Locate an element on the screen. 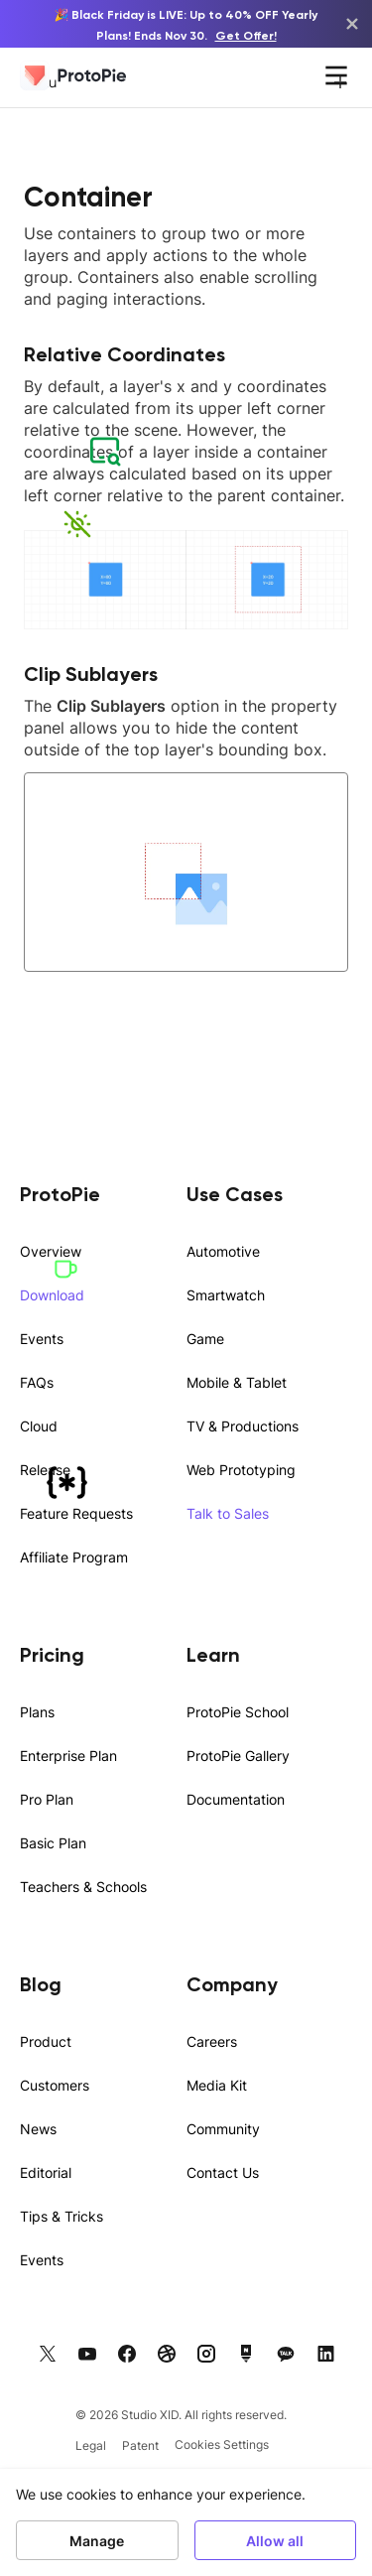 This screenshot has width=372, height=2576. search content on tablet device is located at coordinates (104, 450).